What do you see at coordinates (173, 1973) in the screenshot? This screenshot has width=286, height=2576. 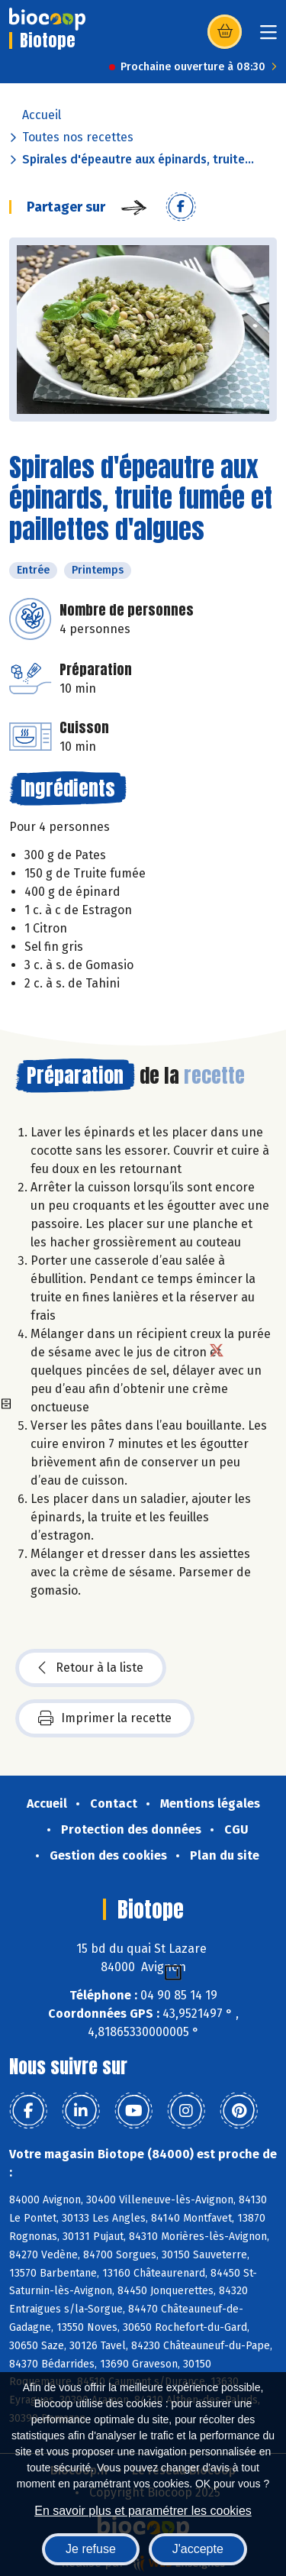 I see `switch to right sidebar layout` at bounding box center [173, 1973].